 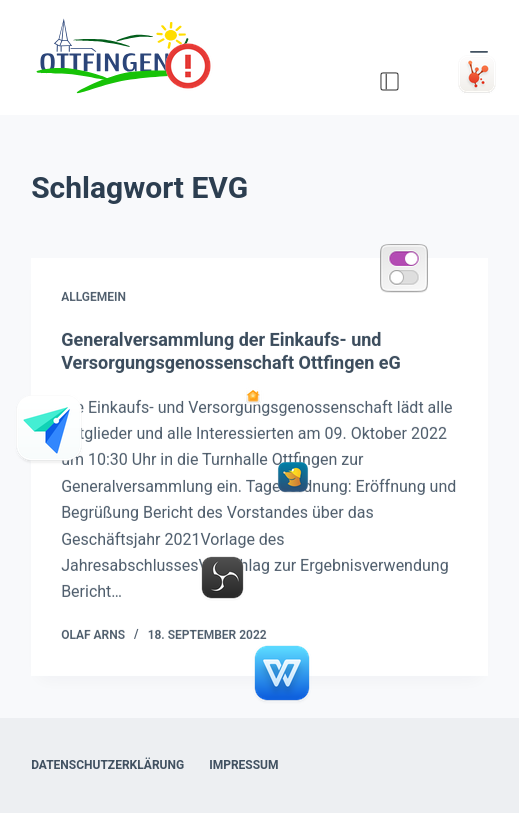 What do you see at coordinates (293, 477) in the screenshot?
I see `open Mullvad VPN app` at bounding box center [293, 477].